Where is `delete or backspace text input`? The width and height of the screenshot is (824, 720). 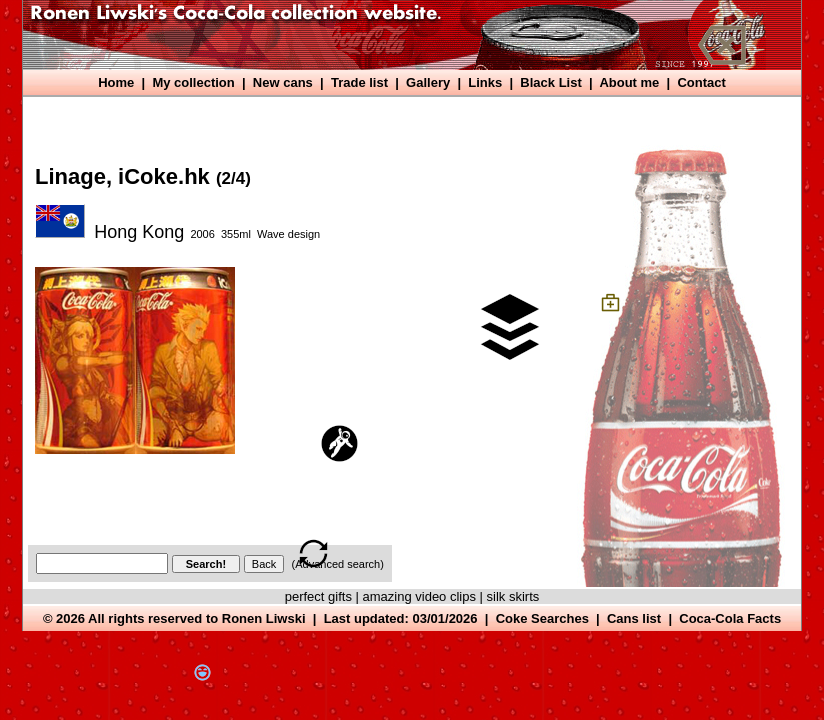
delete or backspace text input is located at coordinates (724, 45).